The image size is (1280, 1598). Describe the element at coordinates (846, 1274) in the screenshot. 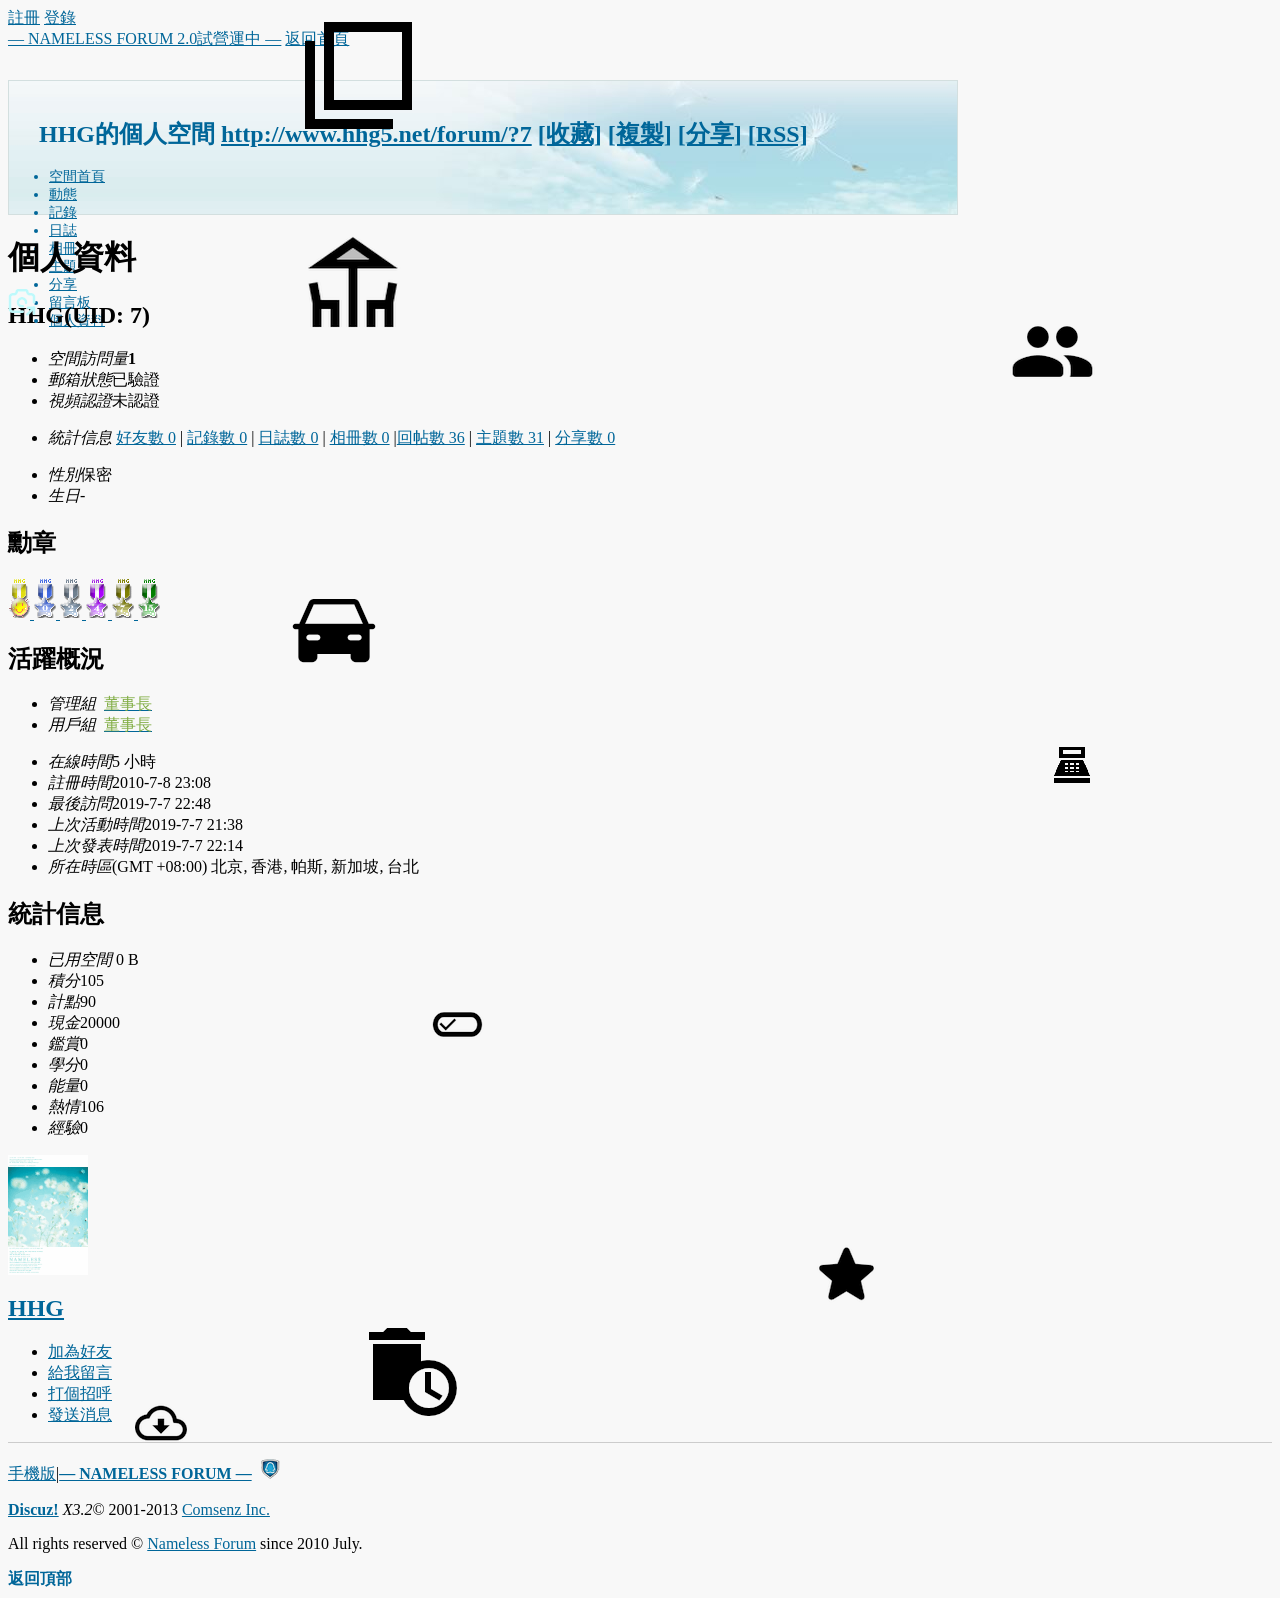

I see `add item to favorites` at that location.